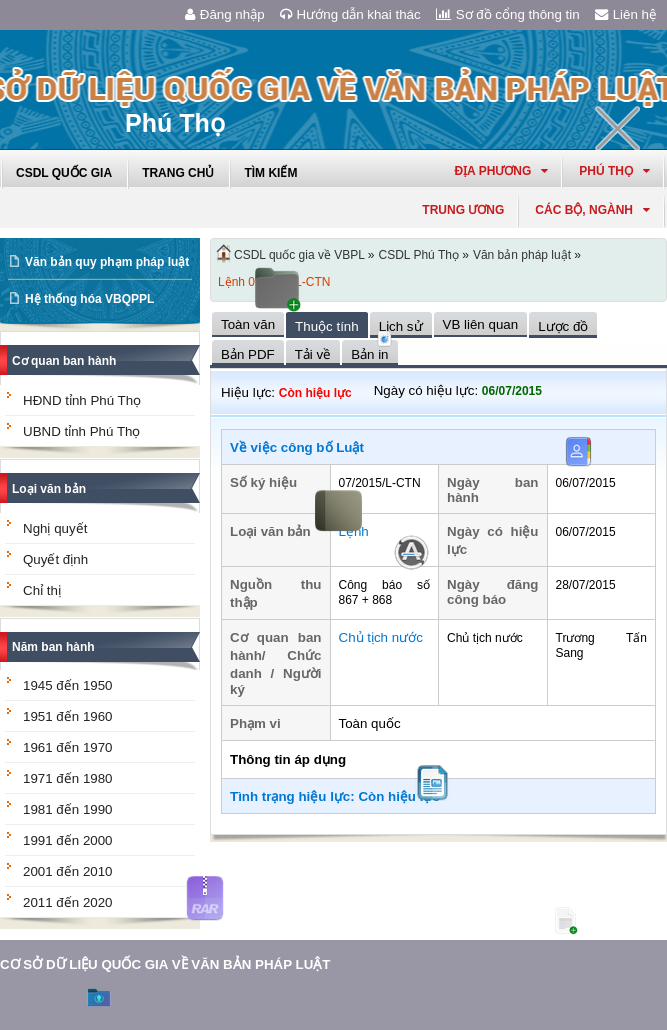  Describe the element at coordinates (99, 998) in the screenshot. I see `open folder containing GitKraken projects` at that location.